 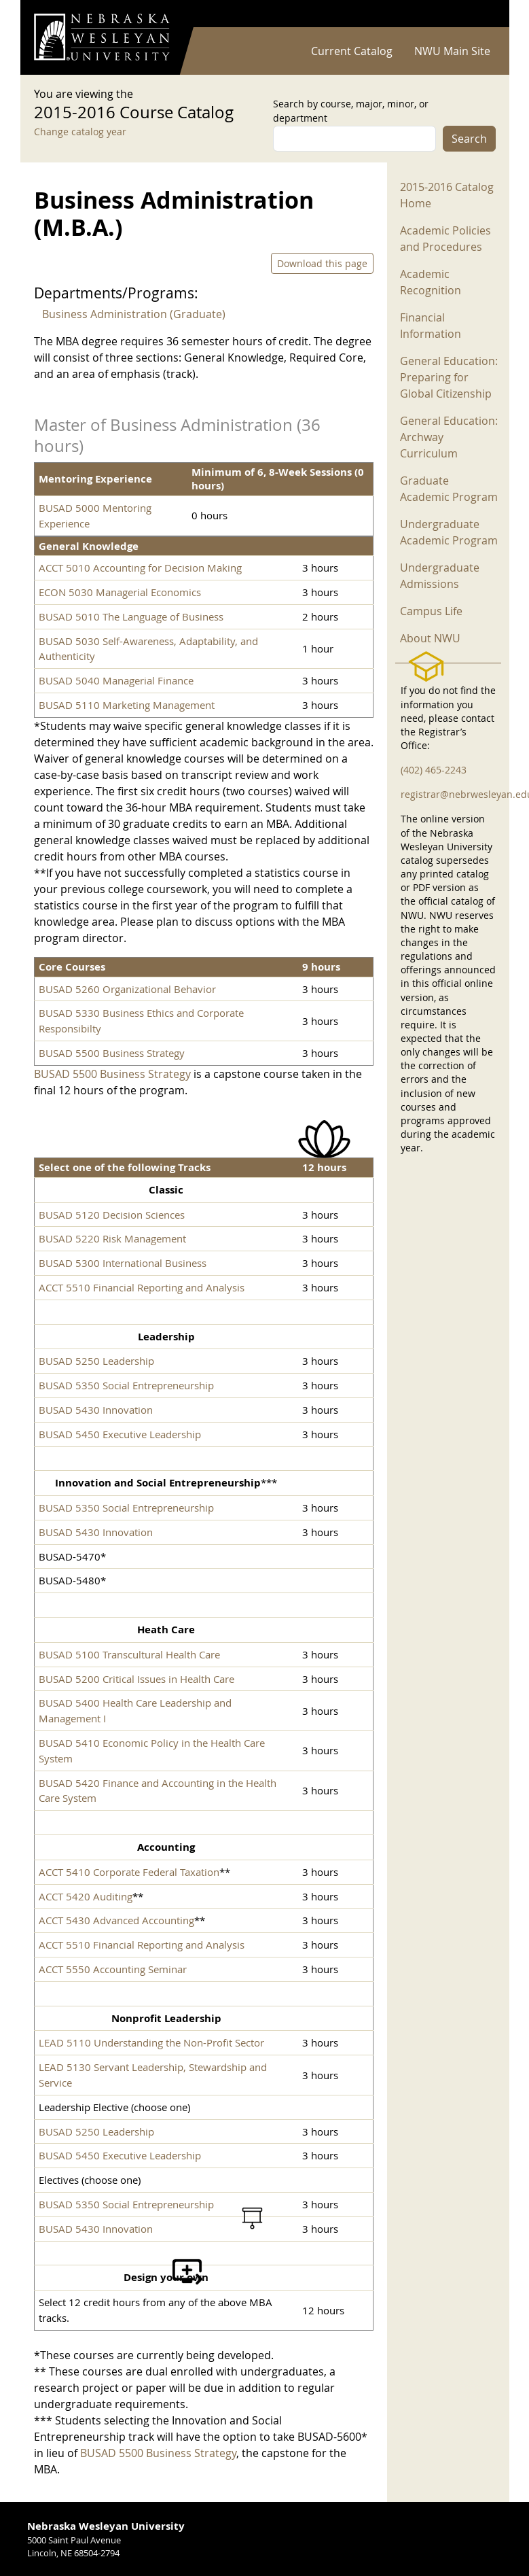 What do you see at coordinates (426, 666) in the screenshot?
I see `access education or learning content` at bounding box center [426, 666].